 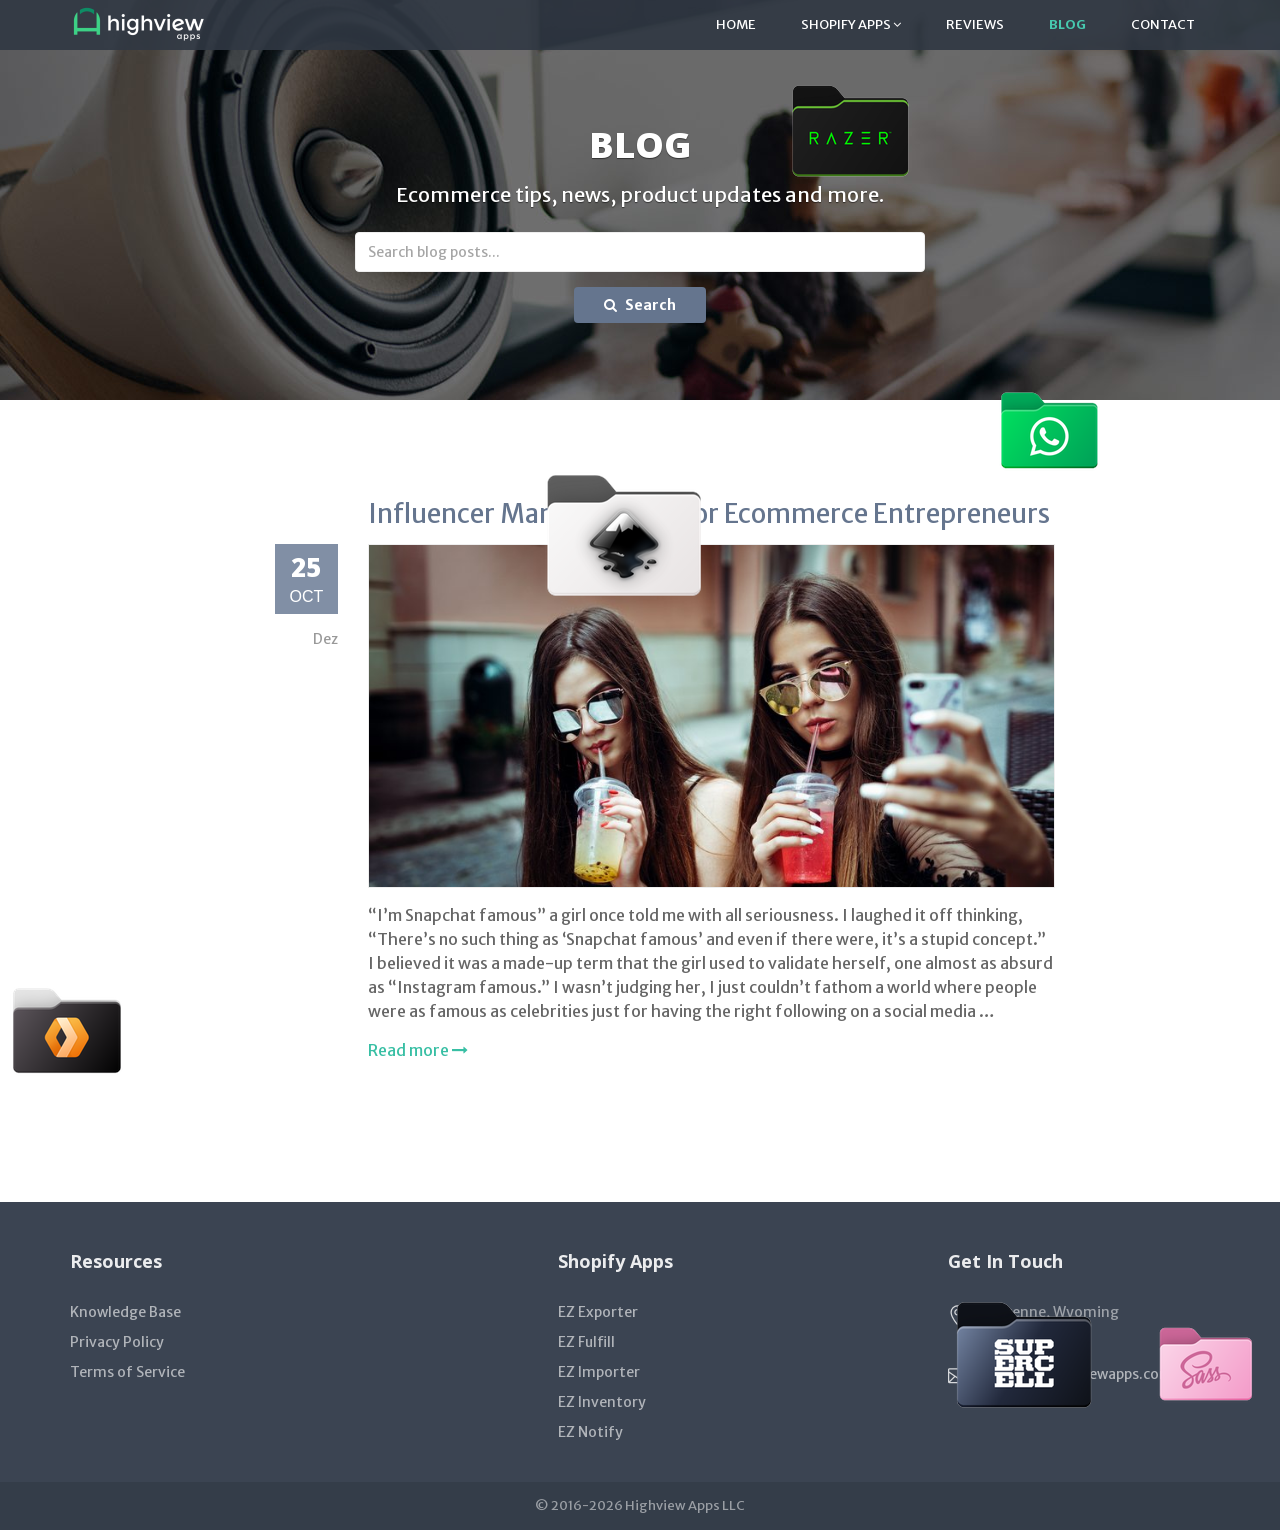 What do you see at coordinates (1023, 1358) in the screenshot?
I see `open folder containing Supercell games` at bounding box center [1023, 1358].